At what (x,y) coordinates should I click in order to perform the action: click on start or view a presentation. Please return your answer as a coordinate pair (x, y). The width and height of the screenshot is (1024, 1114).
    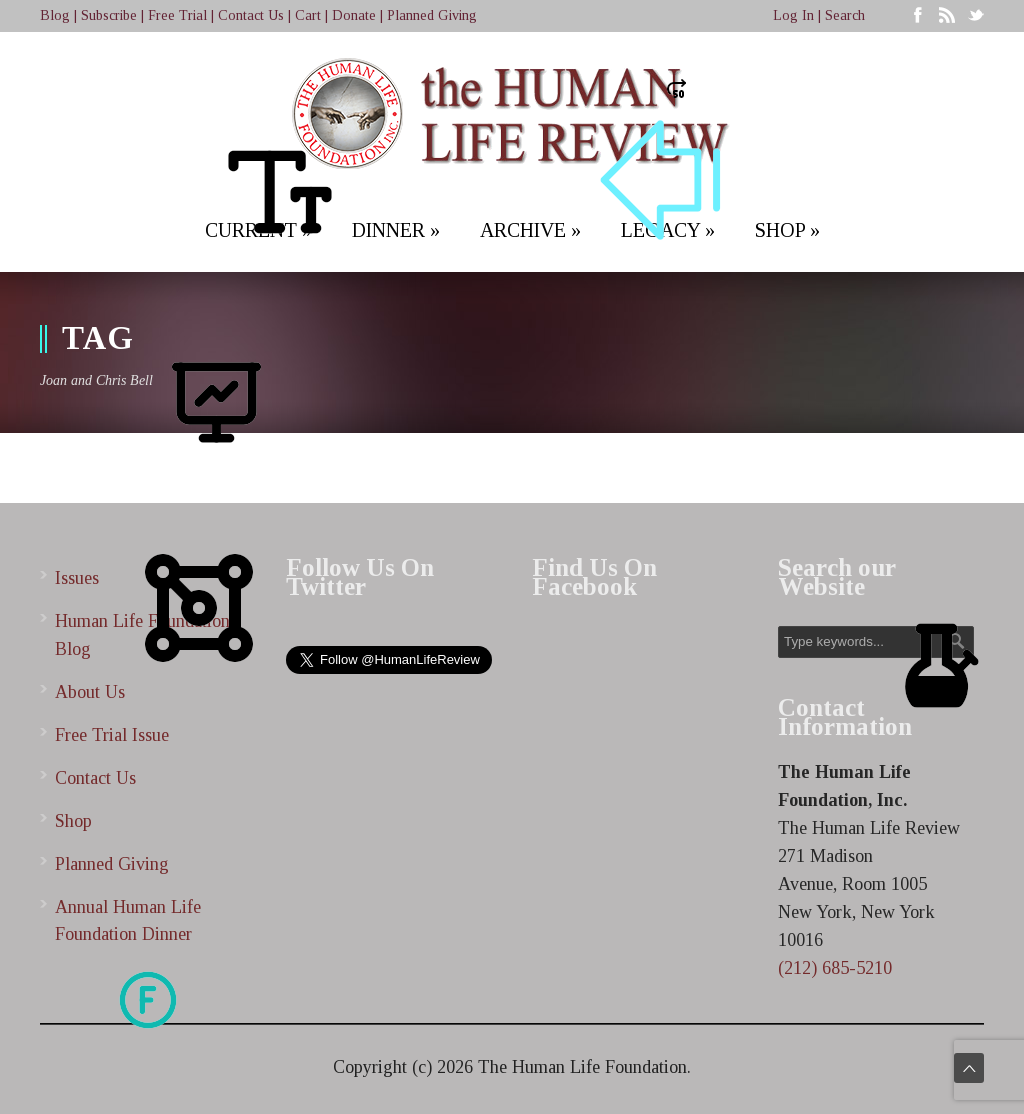
    Looking at the image, I should click on (216, 402).